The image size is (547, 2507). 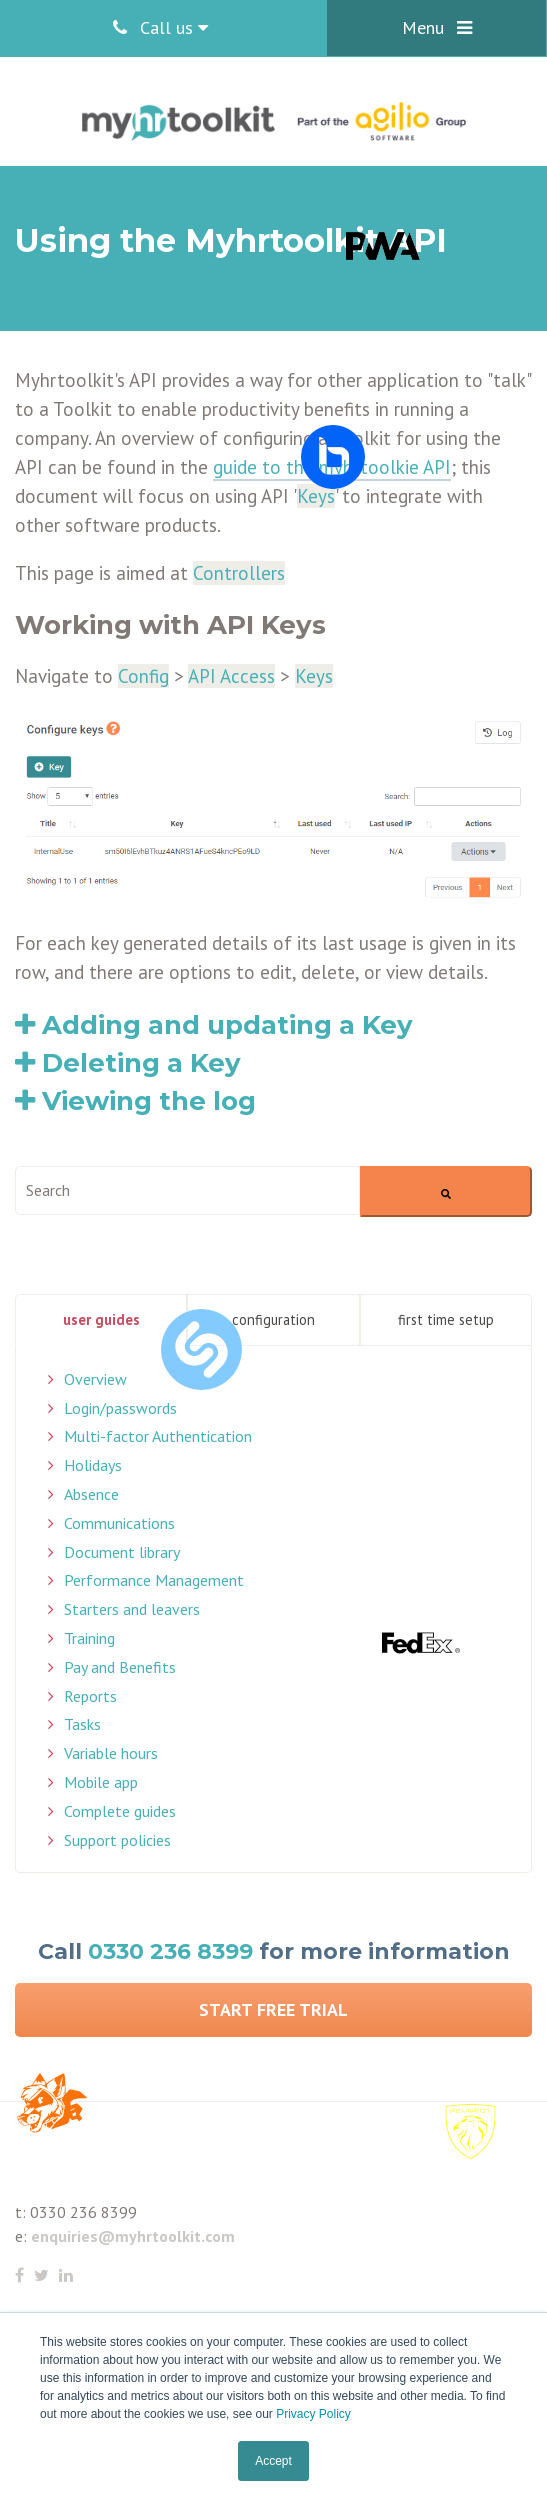 I want to click on Peugeot brand logo, so click(x=470, y=2131).